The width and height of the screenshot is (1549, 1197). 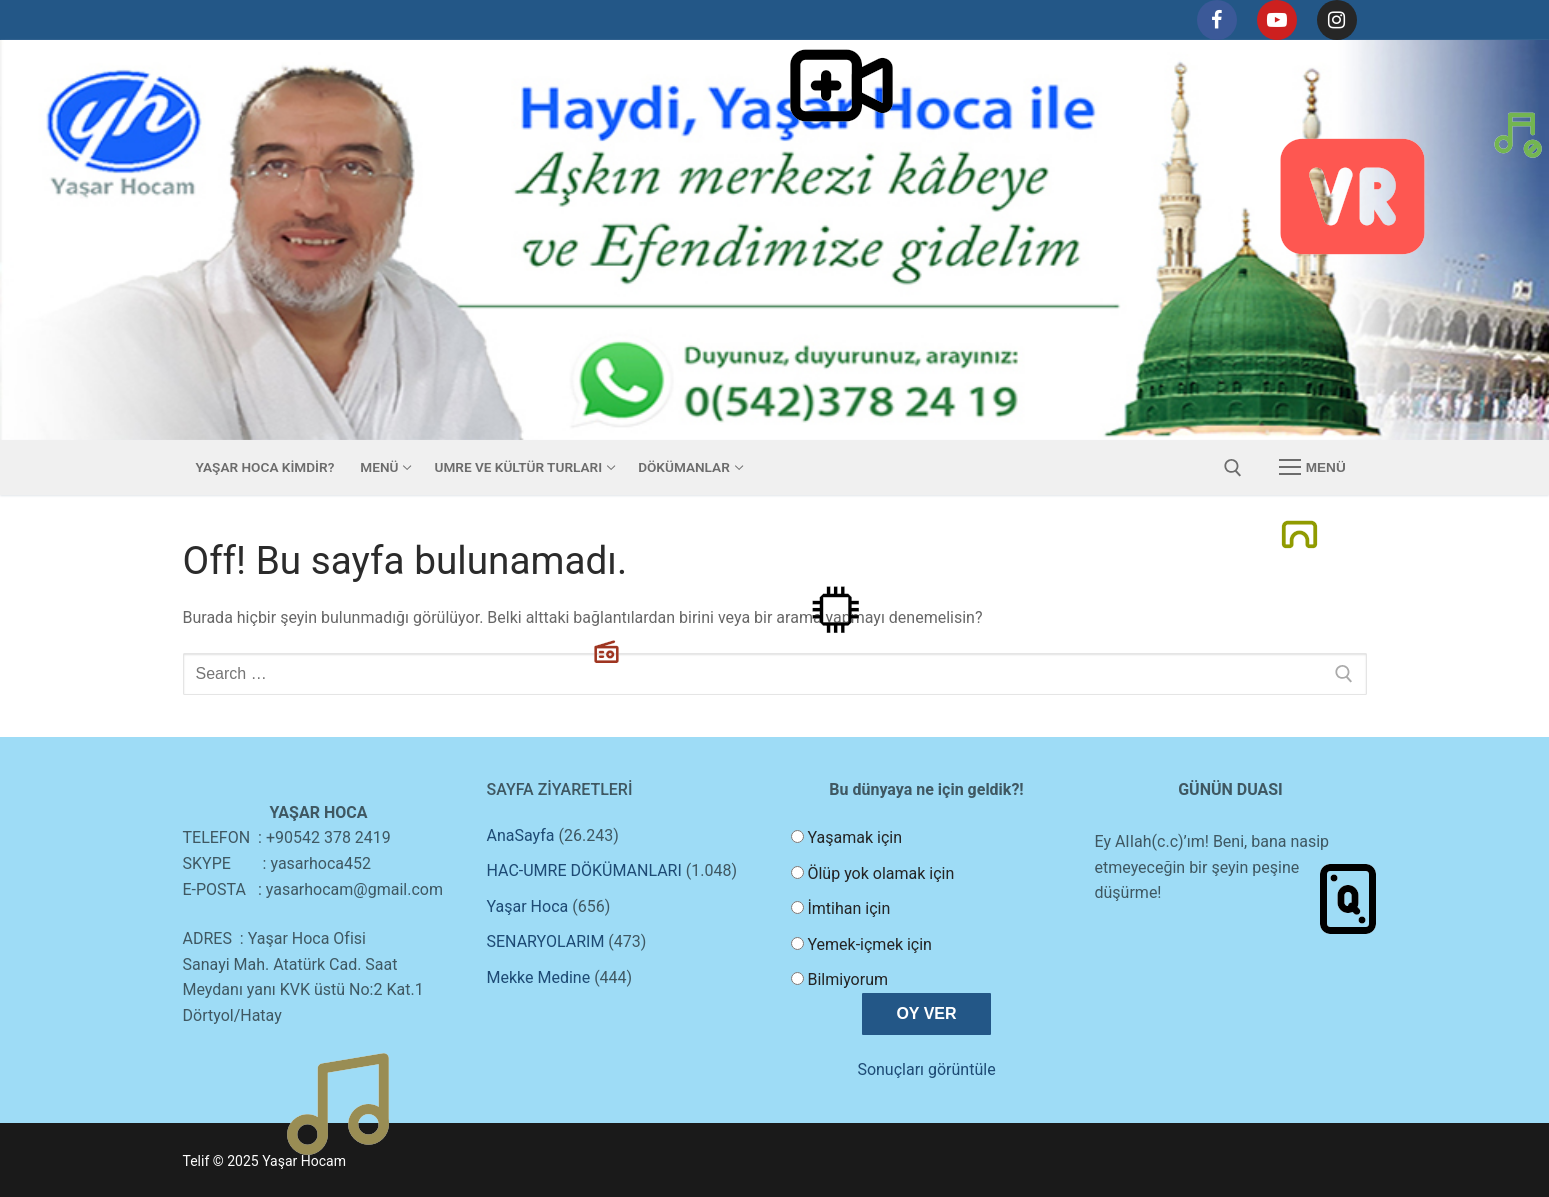 What do you see at coordinates (338, 1104) in the screenshot?
I see `open music player or library` at bounding box center [338, 1104].